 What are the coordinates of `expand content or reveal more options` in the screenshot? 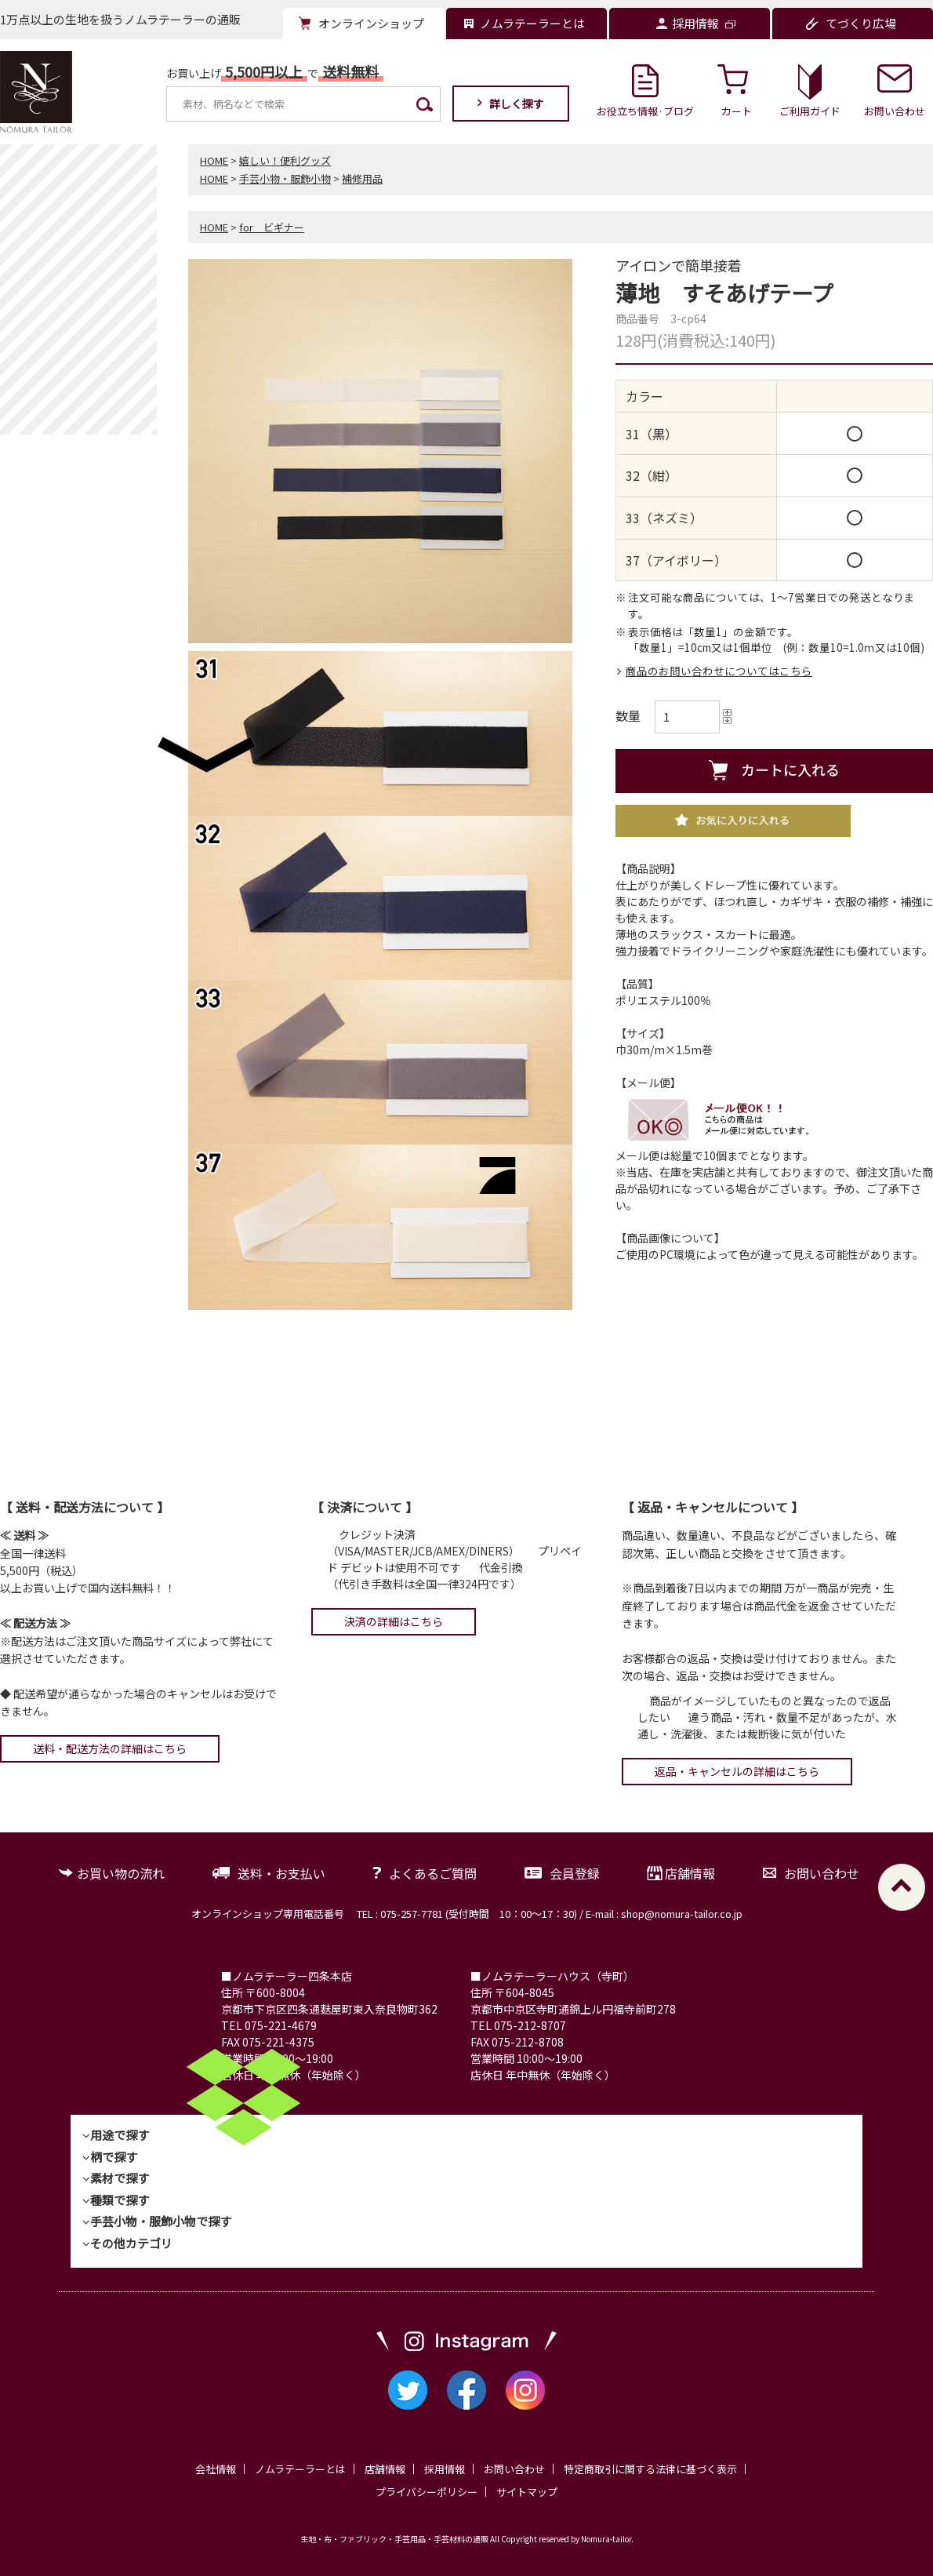 It's located at (206, 752).